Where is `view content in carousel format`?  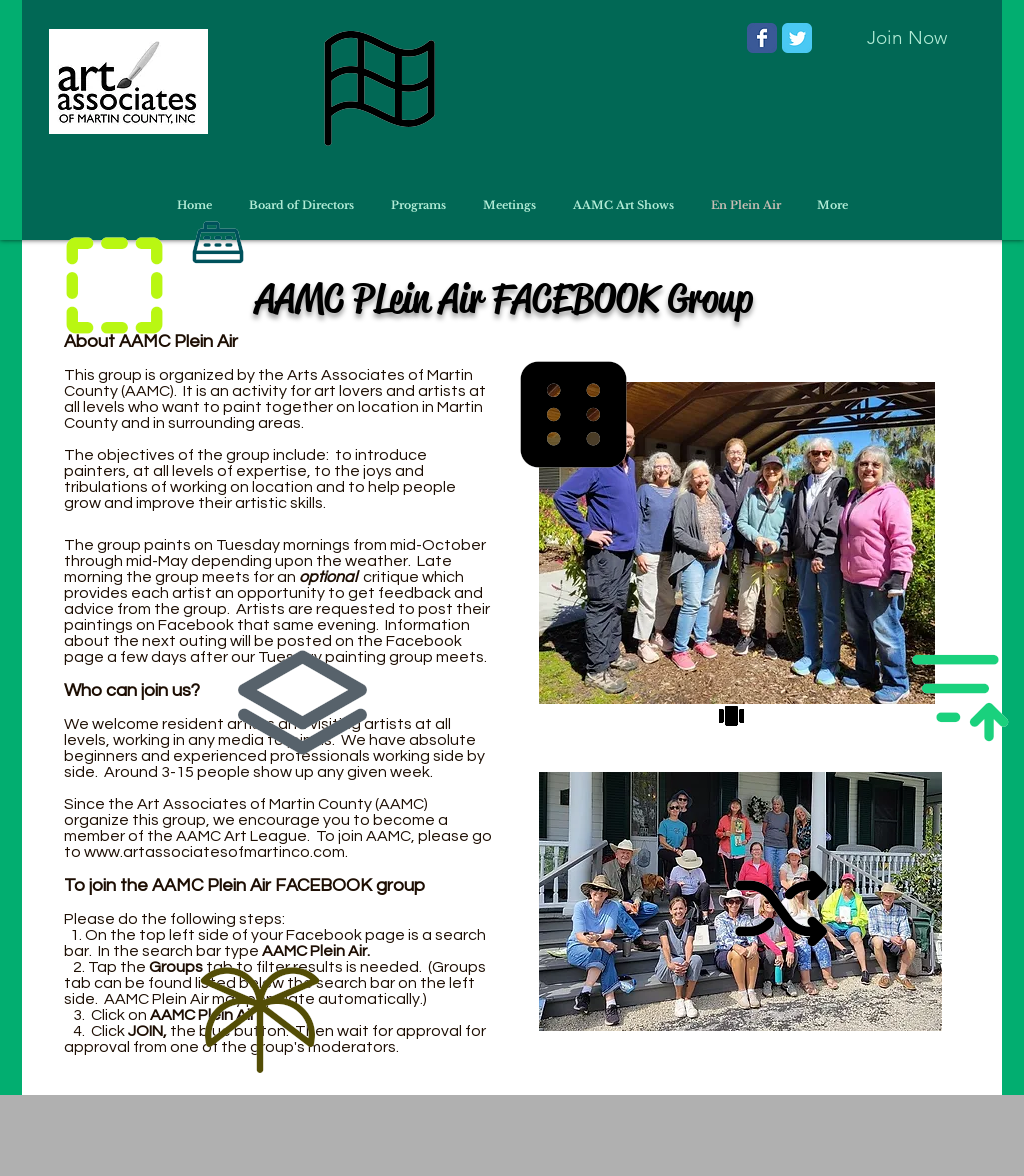 view content in carousel format is located at coordinates (731, 716).